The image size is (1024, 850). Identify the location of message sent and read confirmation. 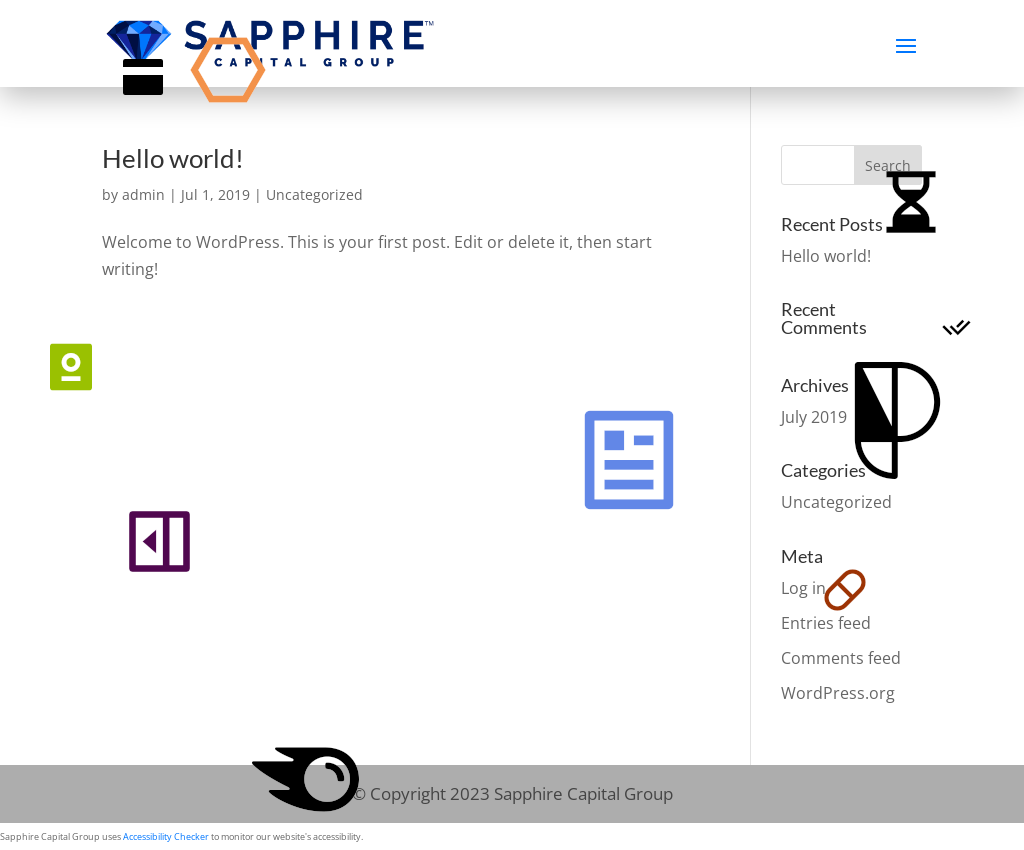
(956, 327).